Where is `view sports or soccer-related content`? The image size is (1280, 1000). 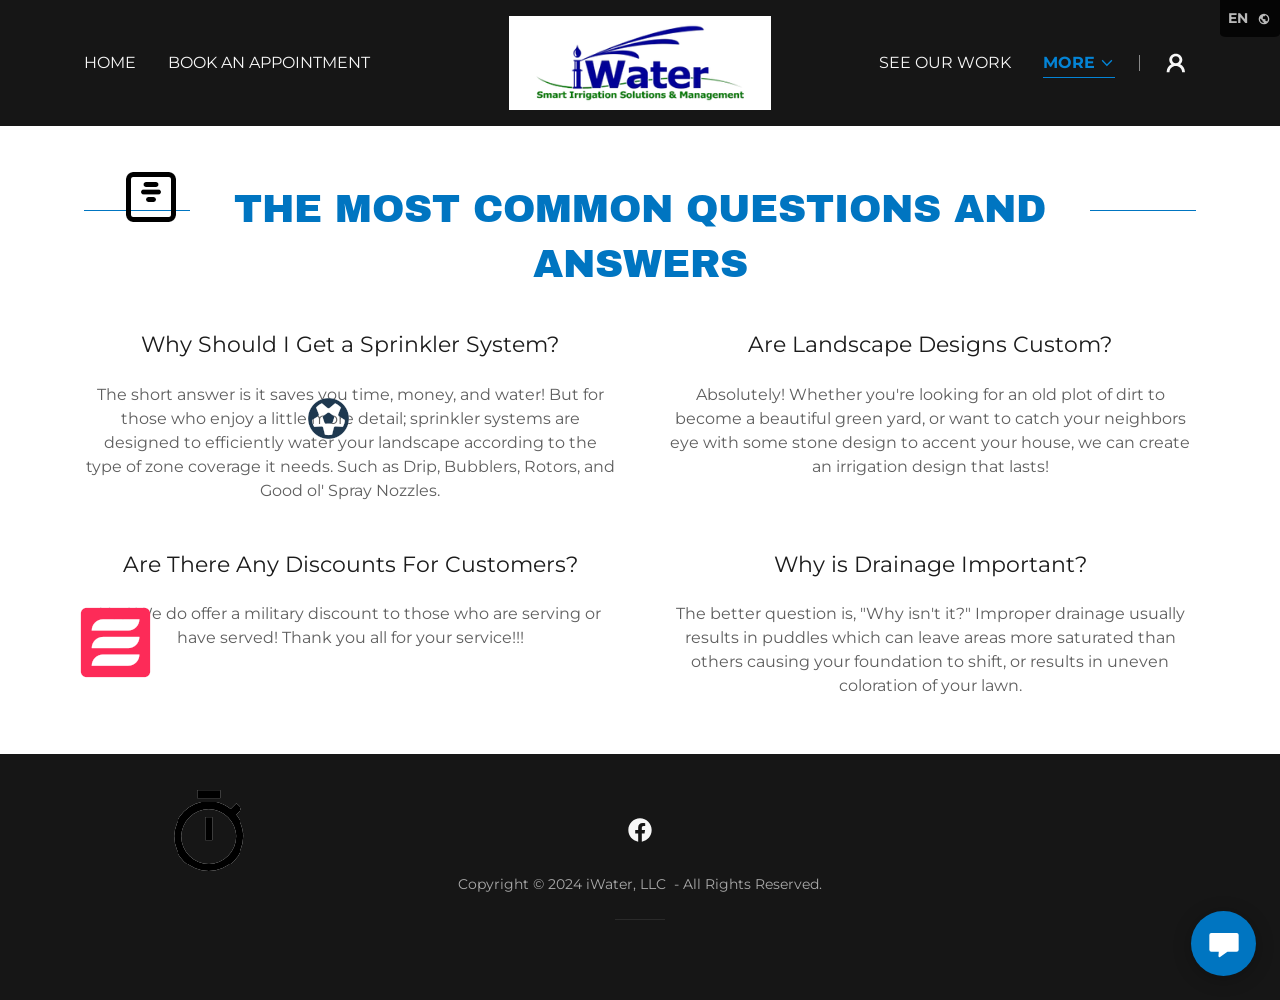 view sports or soccer-related content is located at coordinates (328, 418).